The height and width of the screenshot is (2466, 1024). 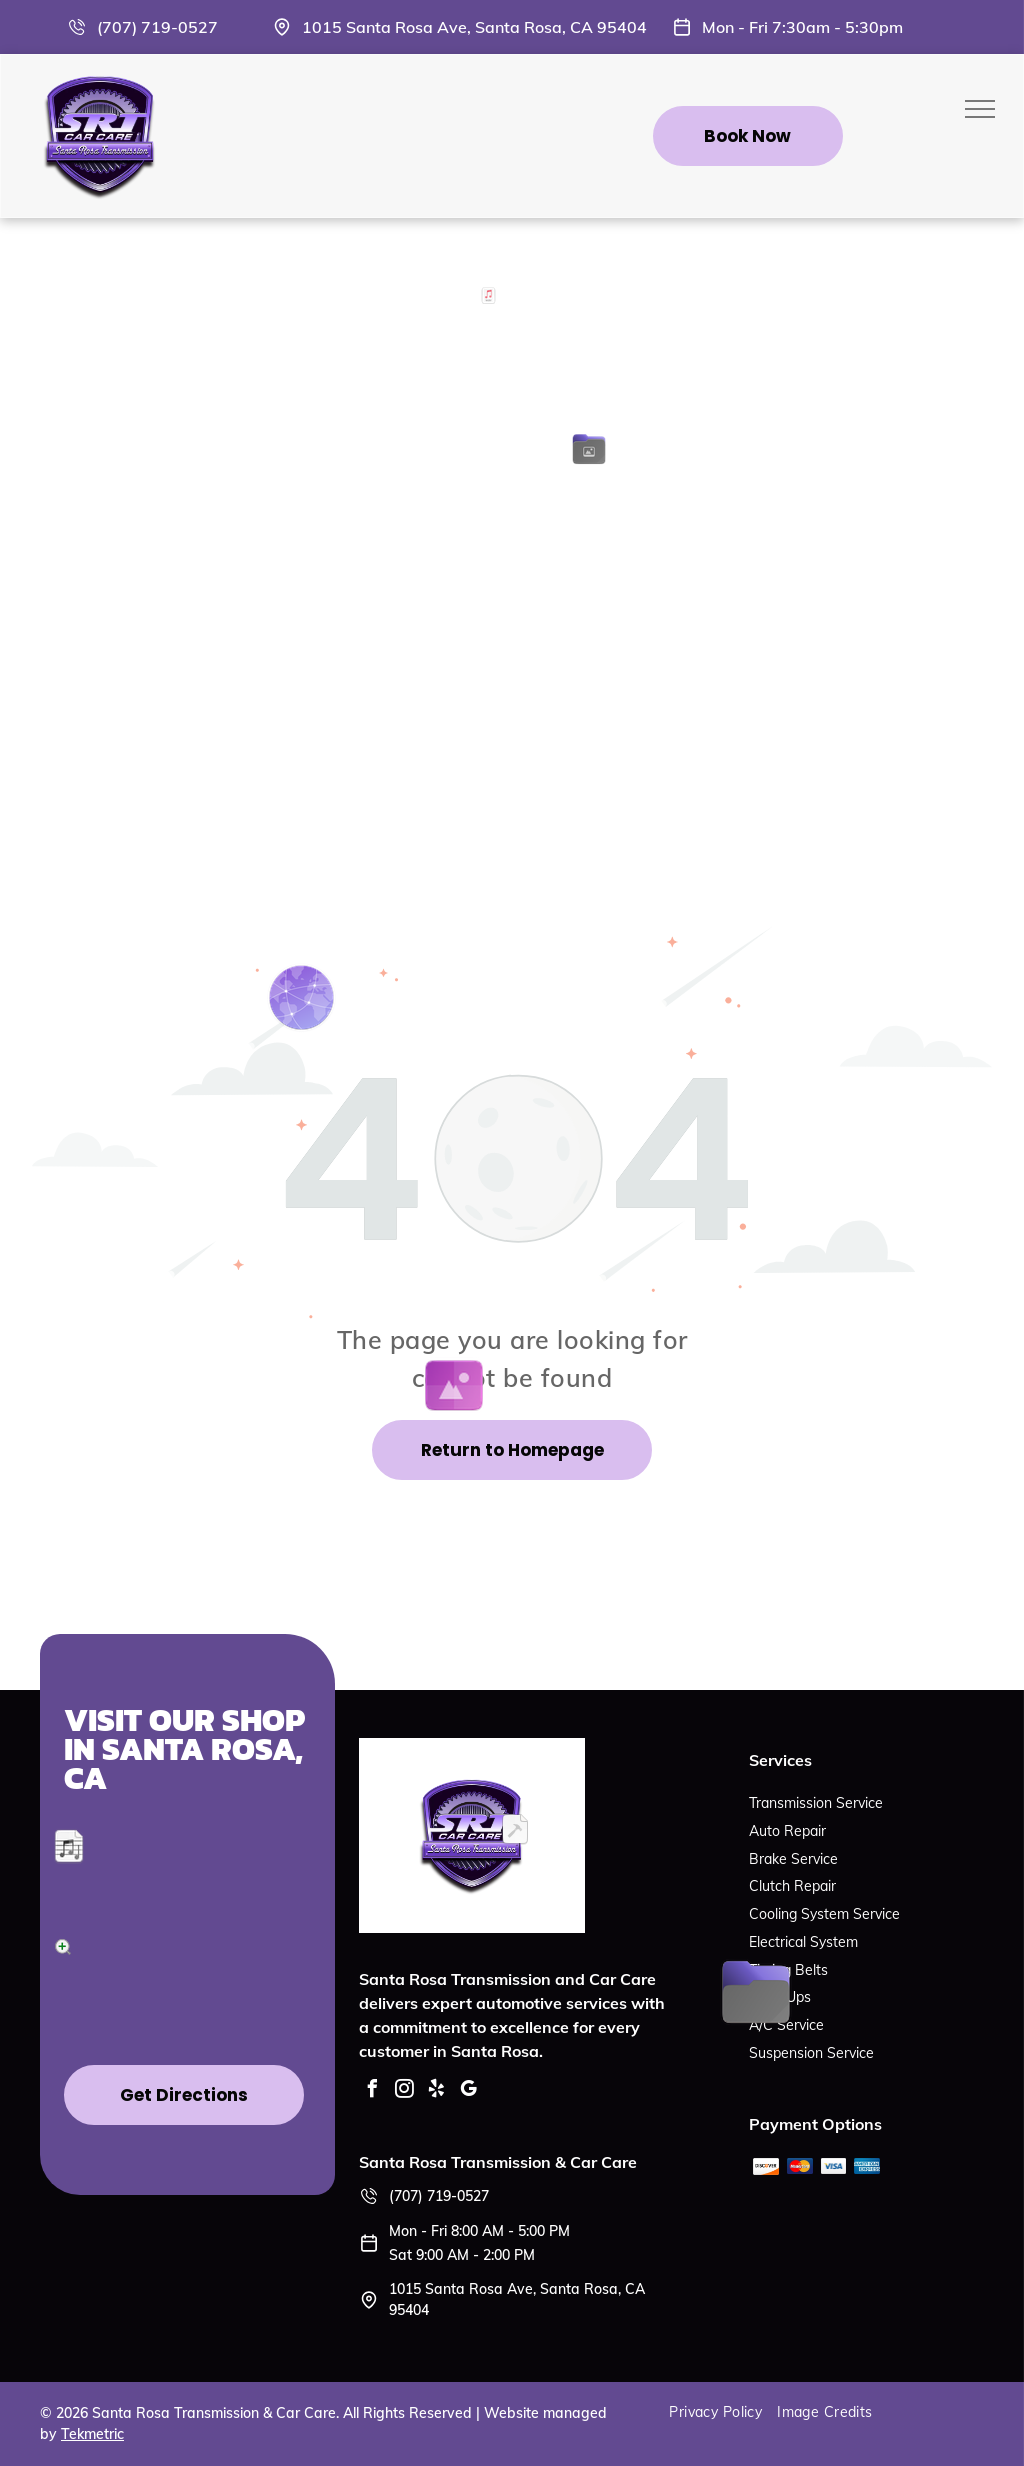 What do you see at coordinates (69, 1846) in the screenshot?
I see `an iMelody audio file` at bounding box center [69, 1846].